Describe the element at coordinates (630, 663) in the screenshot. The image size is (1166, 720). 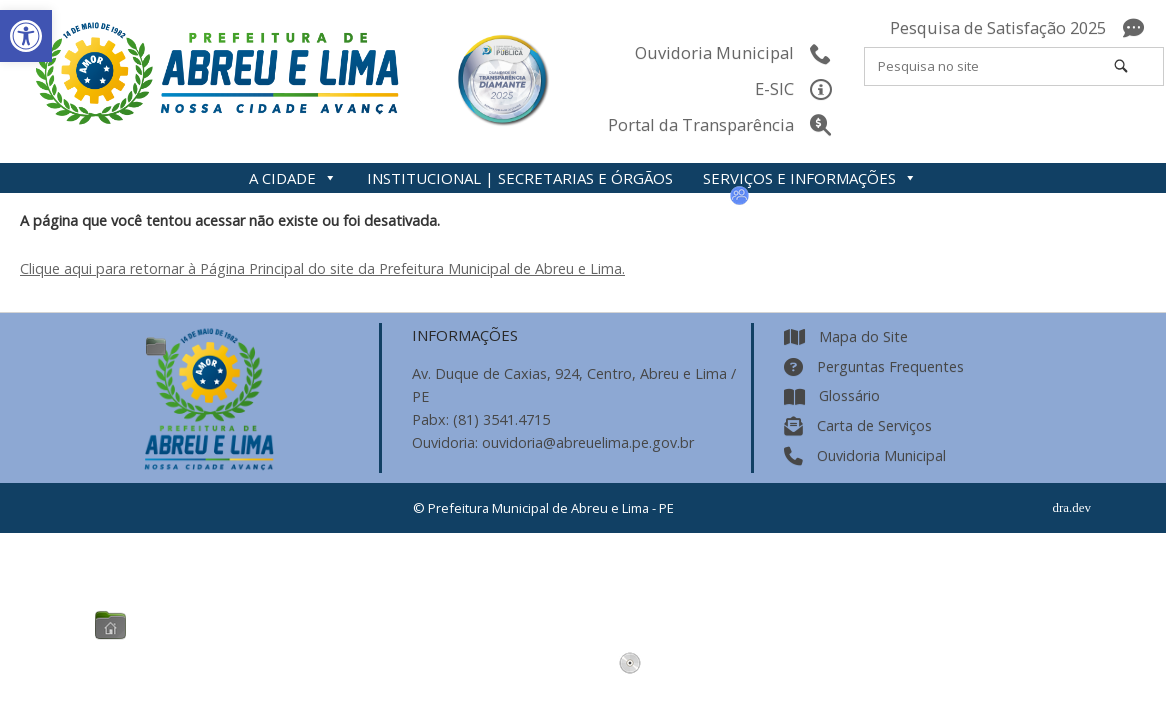
I see `indicates a rewritable CD drive or disc` at that location.